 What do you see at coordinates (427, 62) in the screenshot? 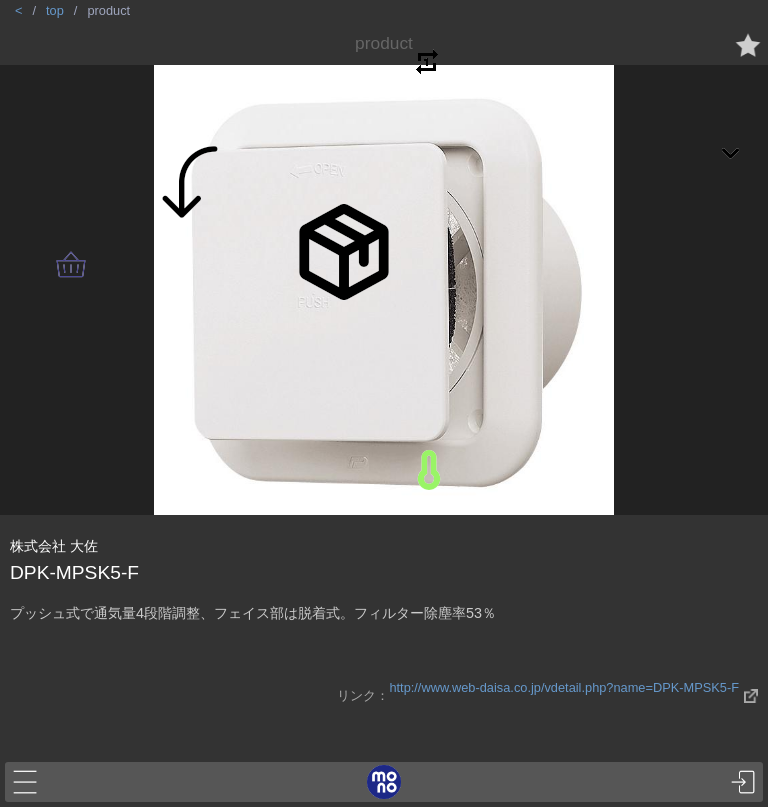
I see `repeat current track once` at bounding box center [427, 62].